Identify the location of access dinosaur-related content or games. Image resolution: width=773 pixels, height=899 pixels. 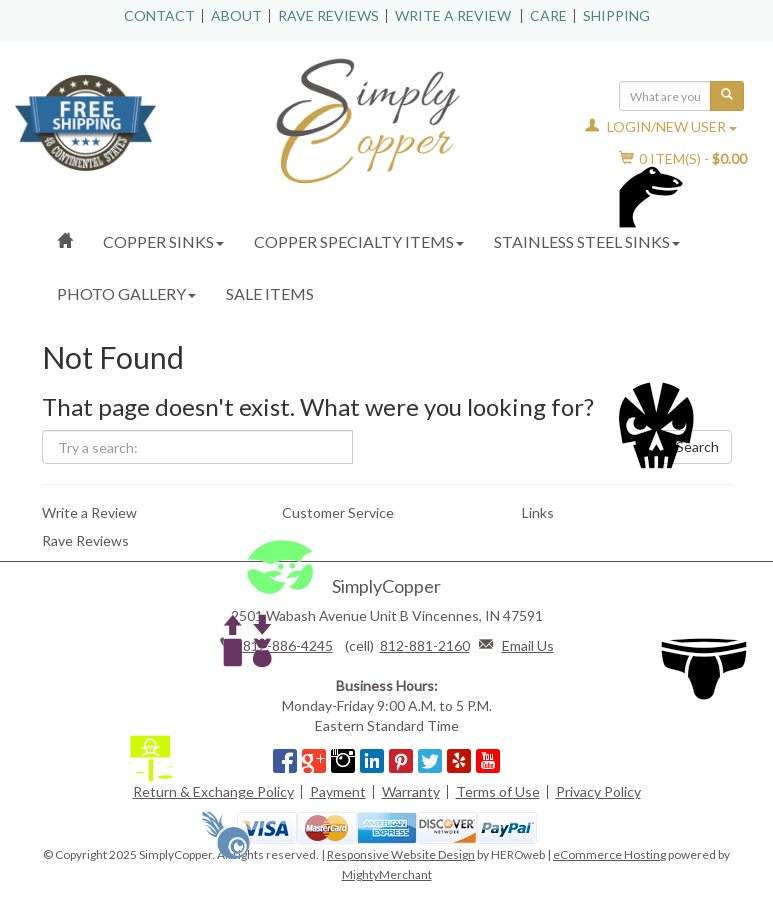
(652, 195).